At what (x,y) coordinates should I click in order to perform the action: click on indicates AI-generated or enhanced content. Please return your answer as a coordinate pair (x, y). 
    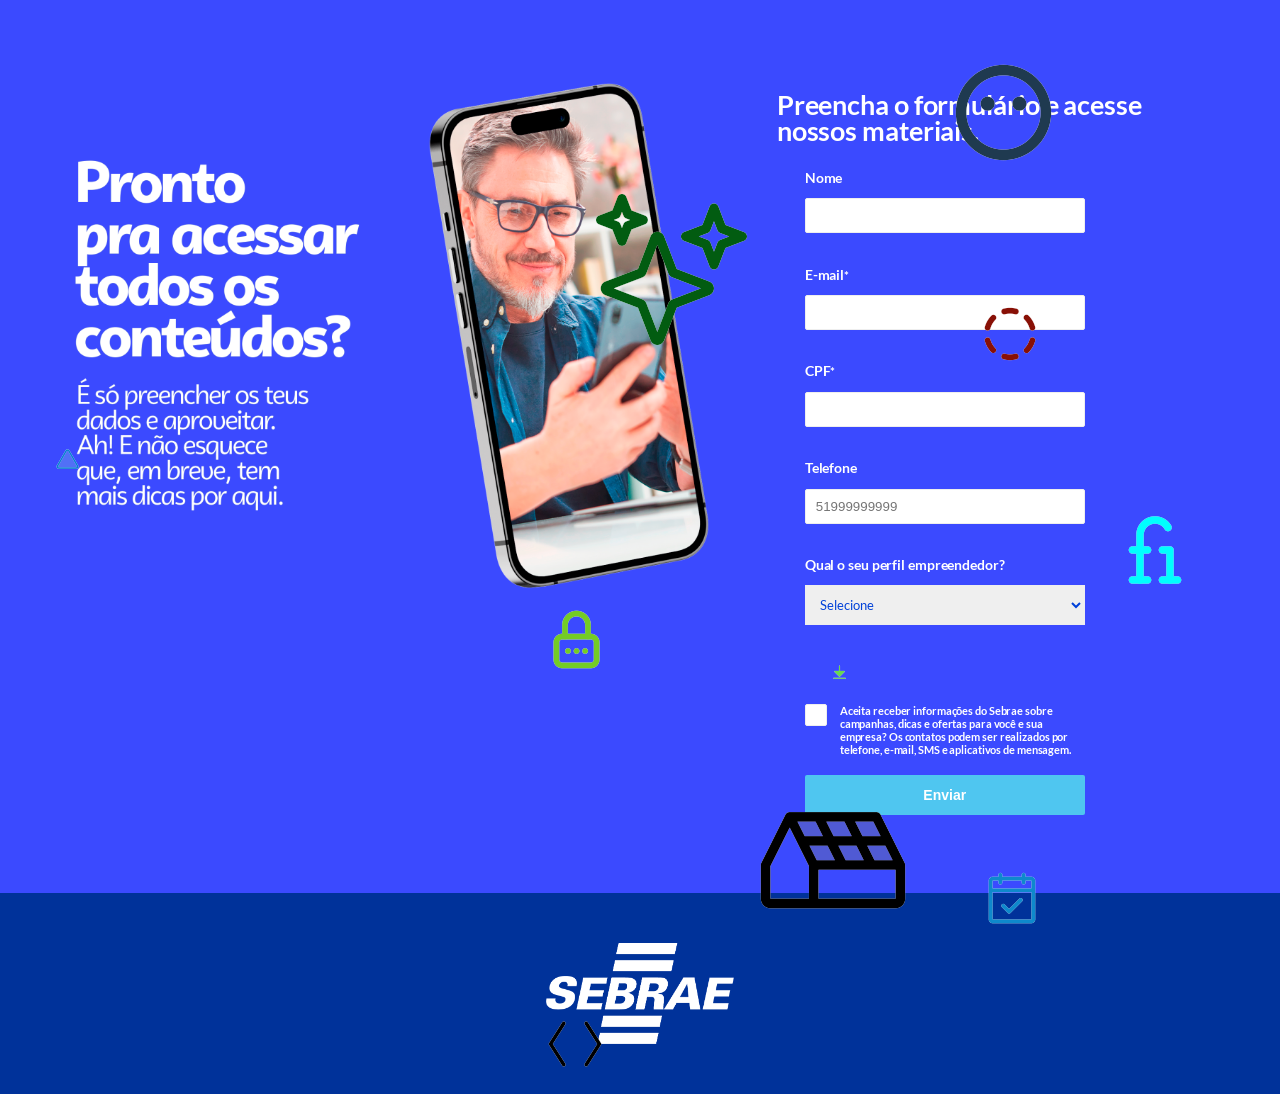
    Looking at the image, I should click on (671, 269).